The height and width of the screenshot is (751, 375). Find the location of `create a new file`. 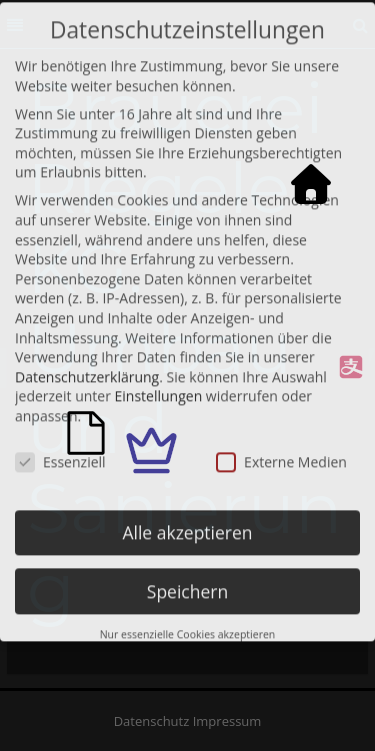

create a new file is located at coordinates (86, 433).